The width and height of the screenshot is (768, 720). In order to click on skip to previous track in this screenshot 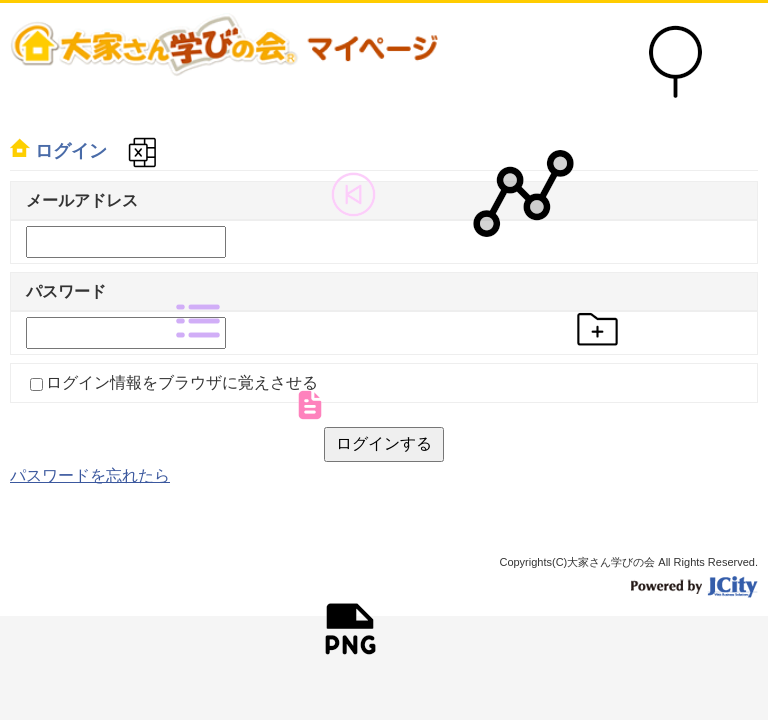, I will do `click(353, 194)`.